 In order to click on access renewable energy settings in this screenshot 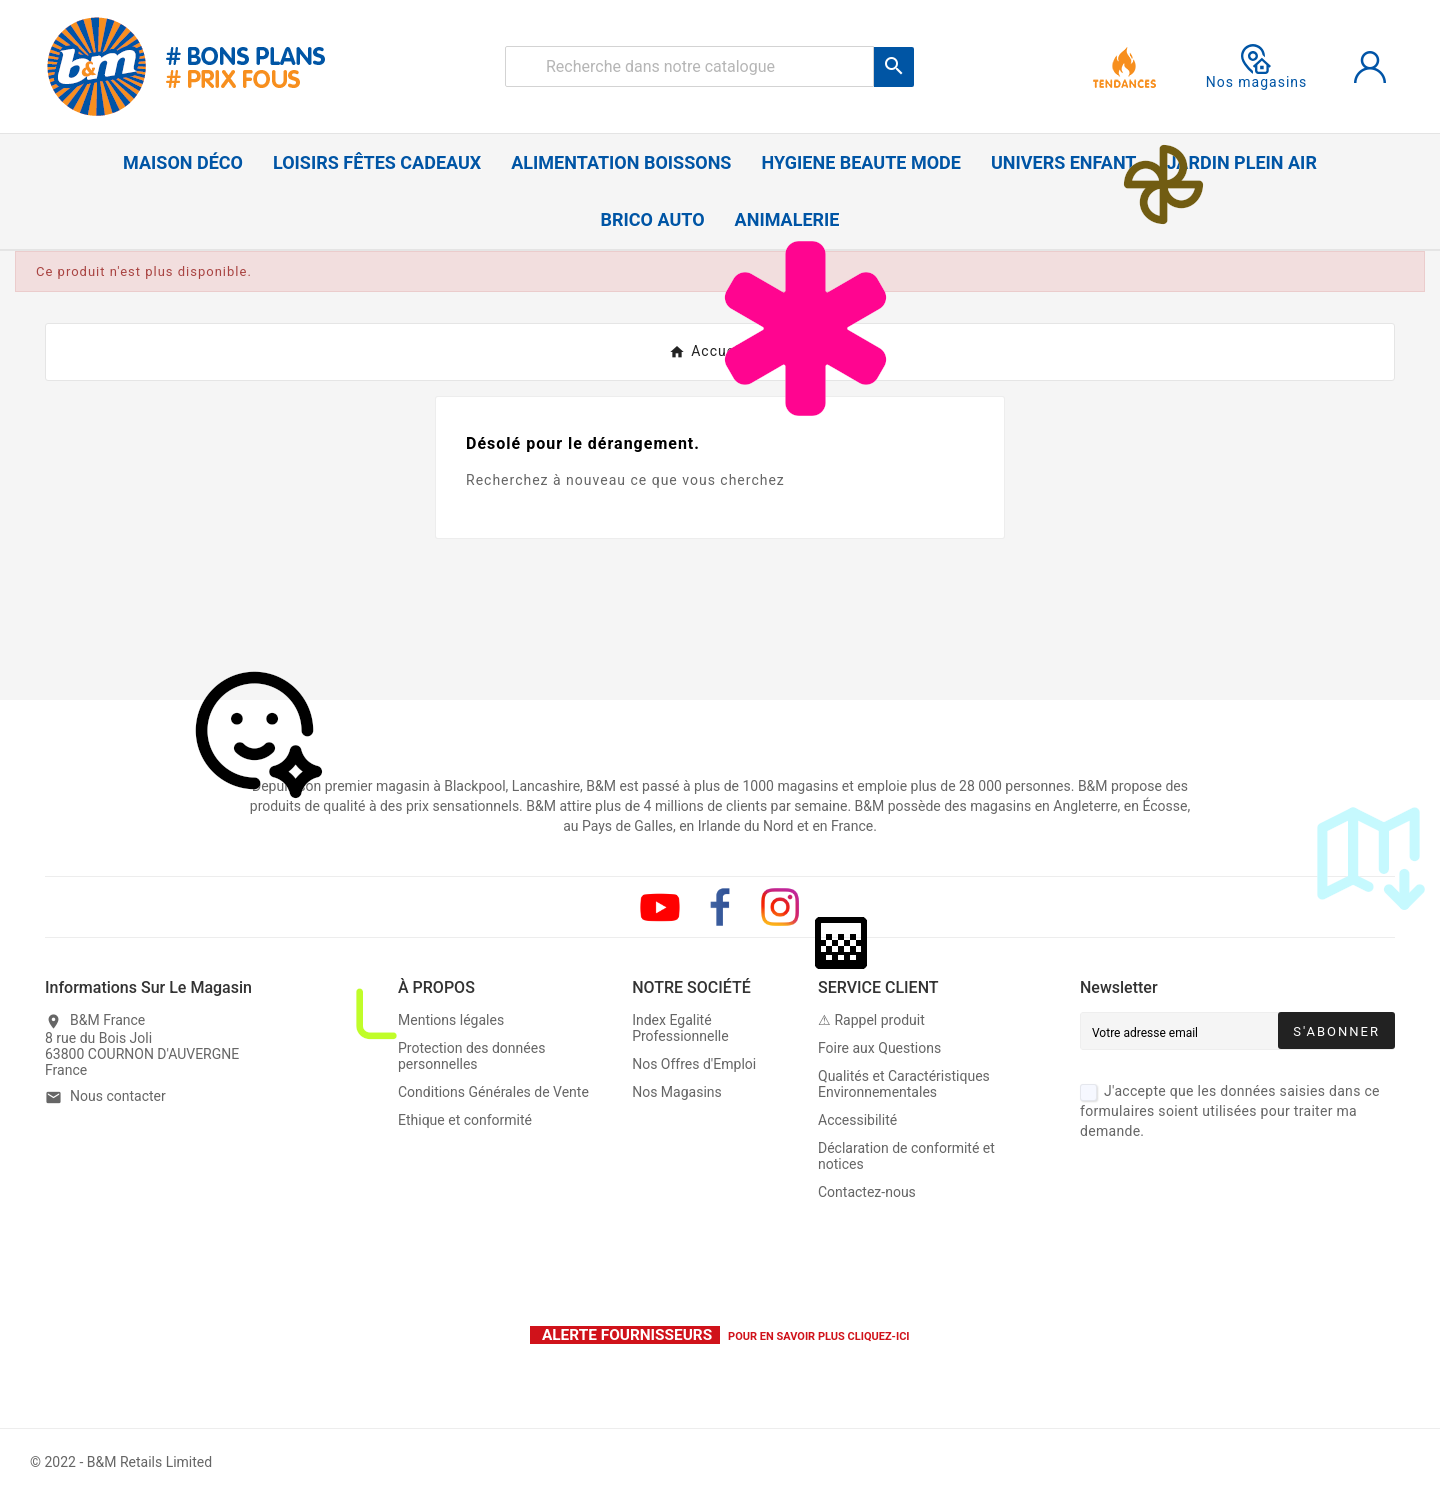, I will do `click(1163, 184)`.